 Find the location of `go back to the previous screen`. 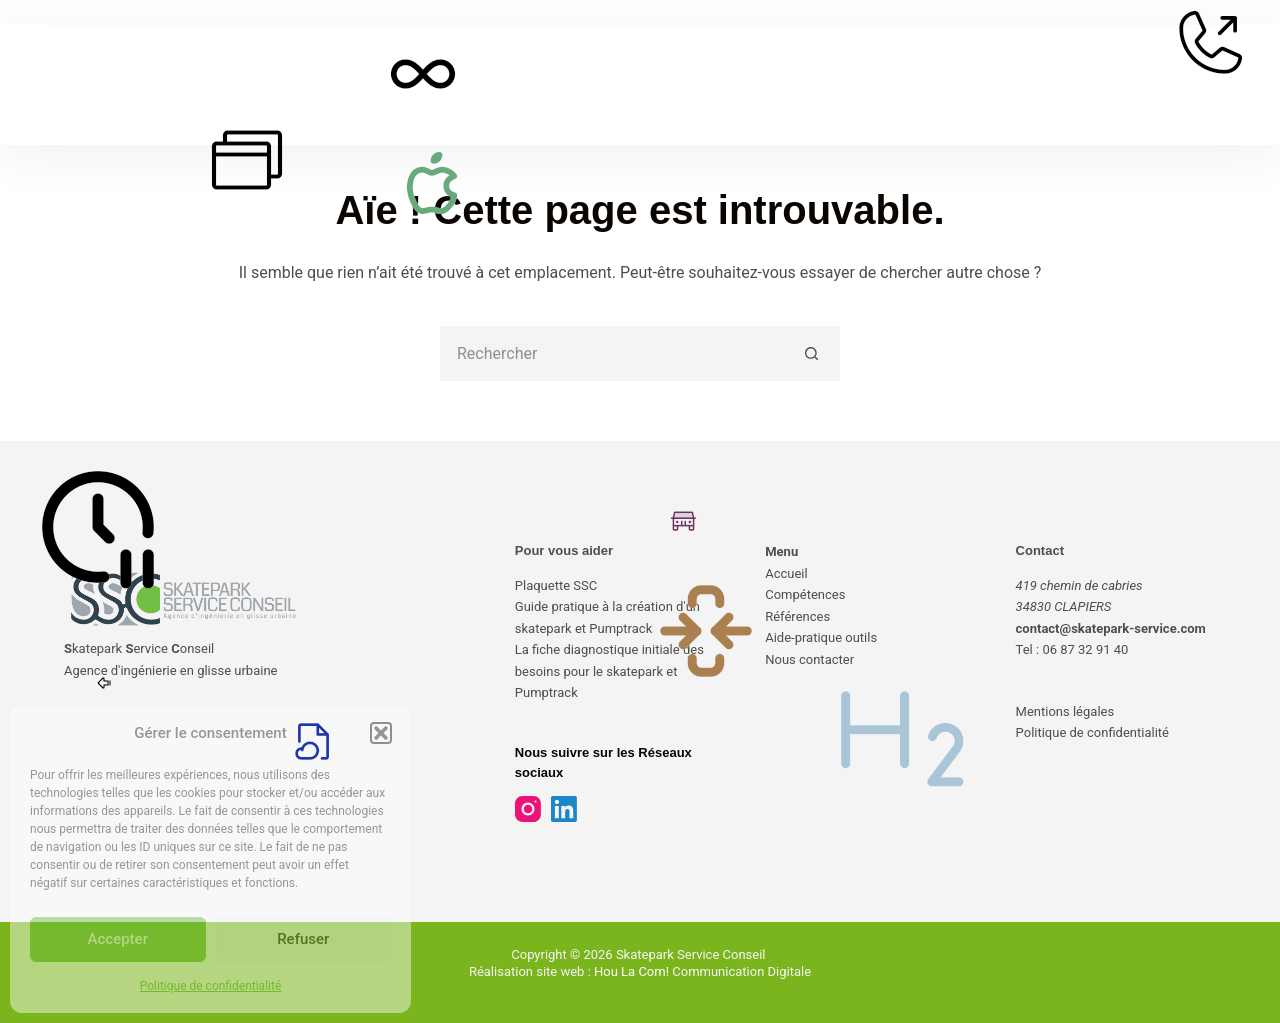

go back to the previous screen is located at coordinates (104, 683).